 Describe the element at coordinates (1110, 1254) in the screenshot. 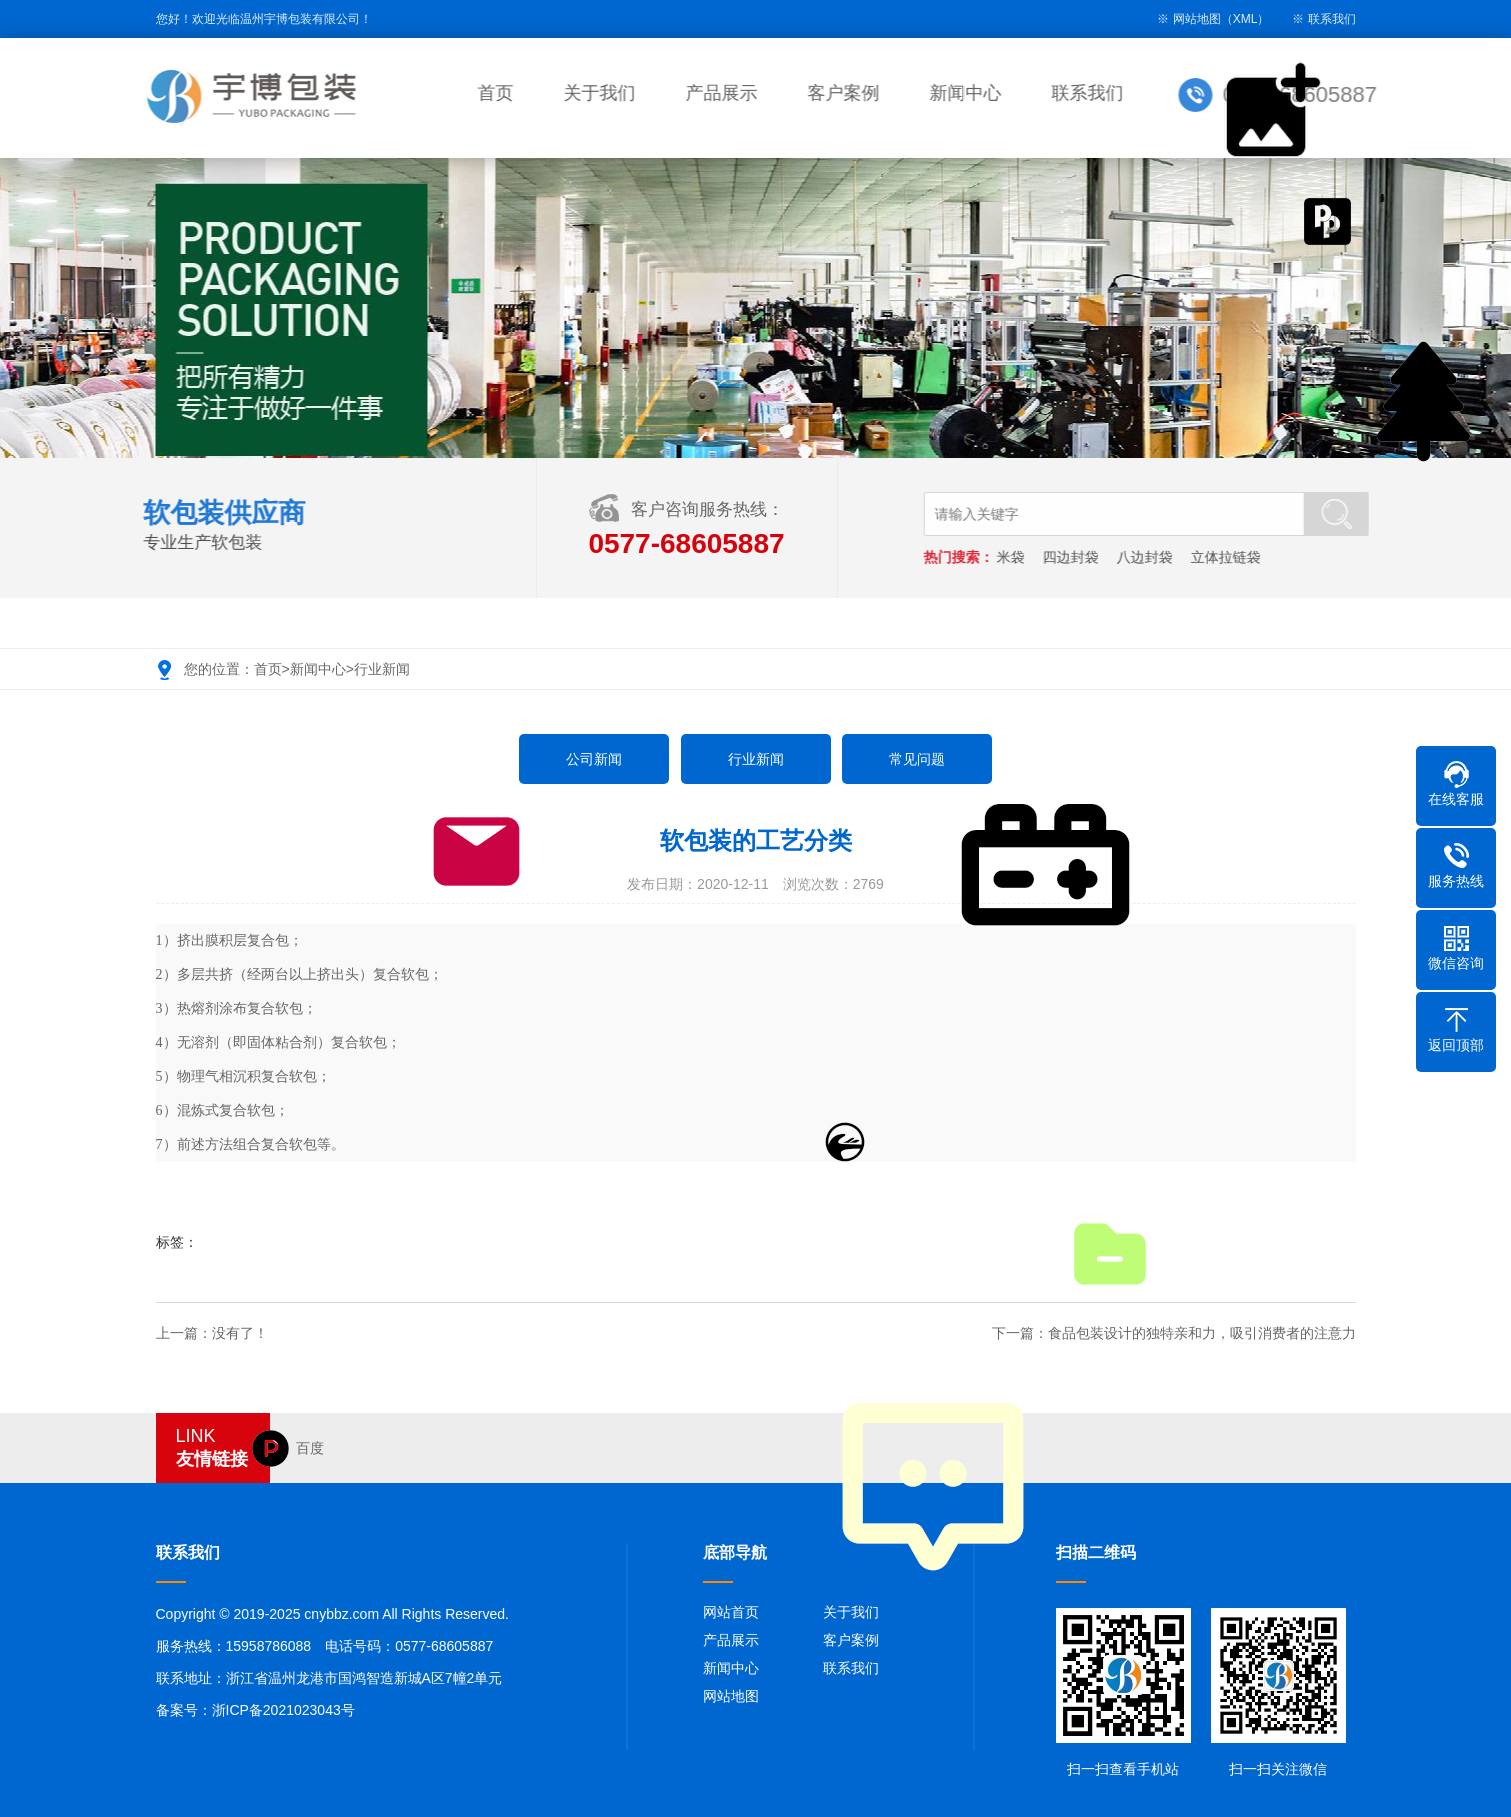

I see `remove a file or folder` at that location.